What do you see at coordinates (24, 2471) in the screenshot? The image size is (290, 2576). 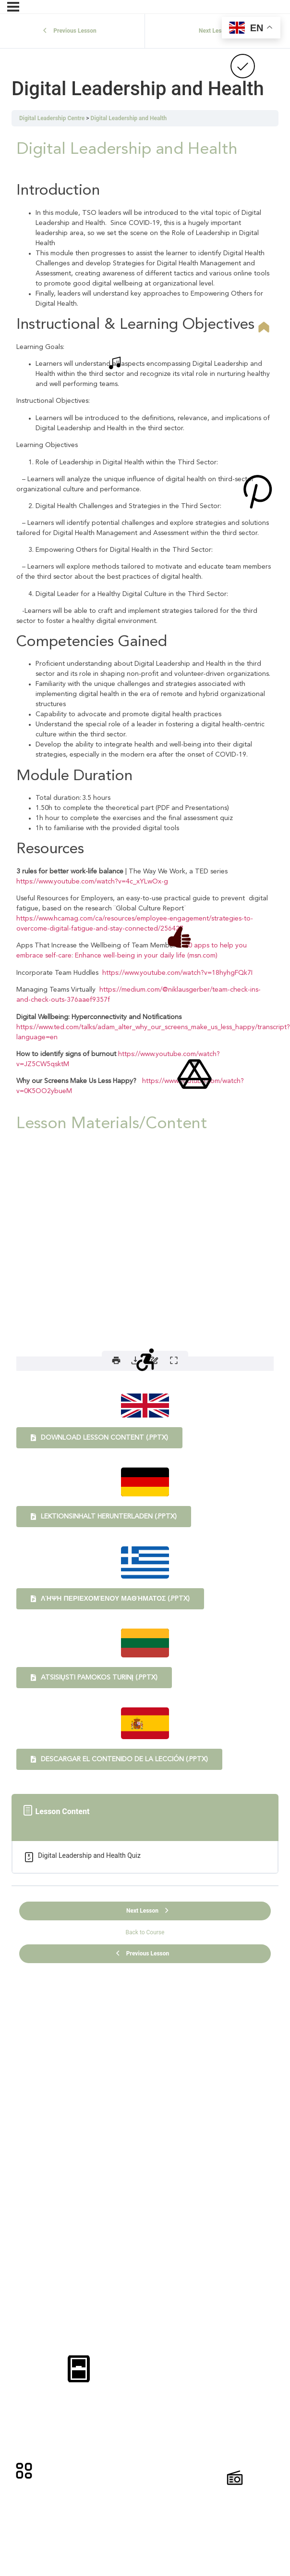 I see `switch to grid view layout` at bounding box center [24, 2471].